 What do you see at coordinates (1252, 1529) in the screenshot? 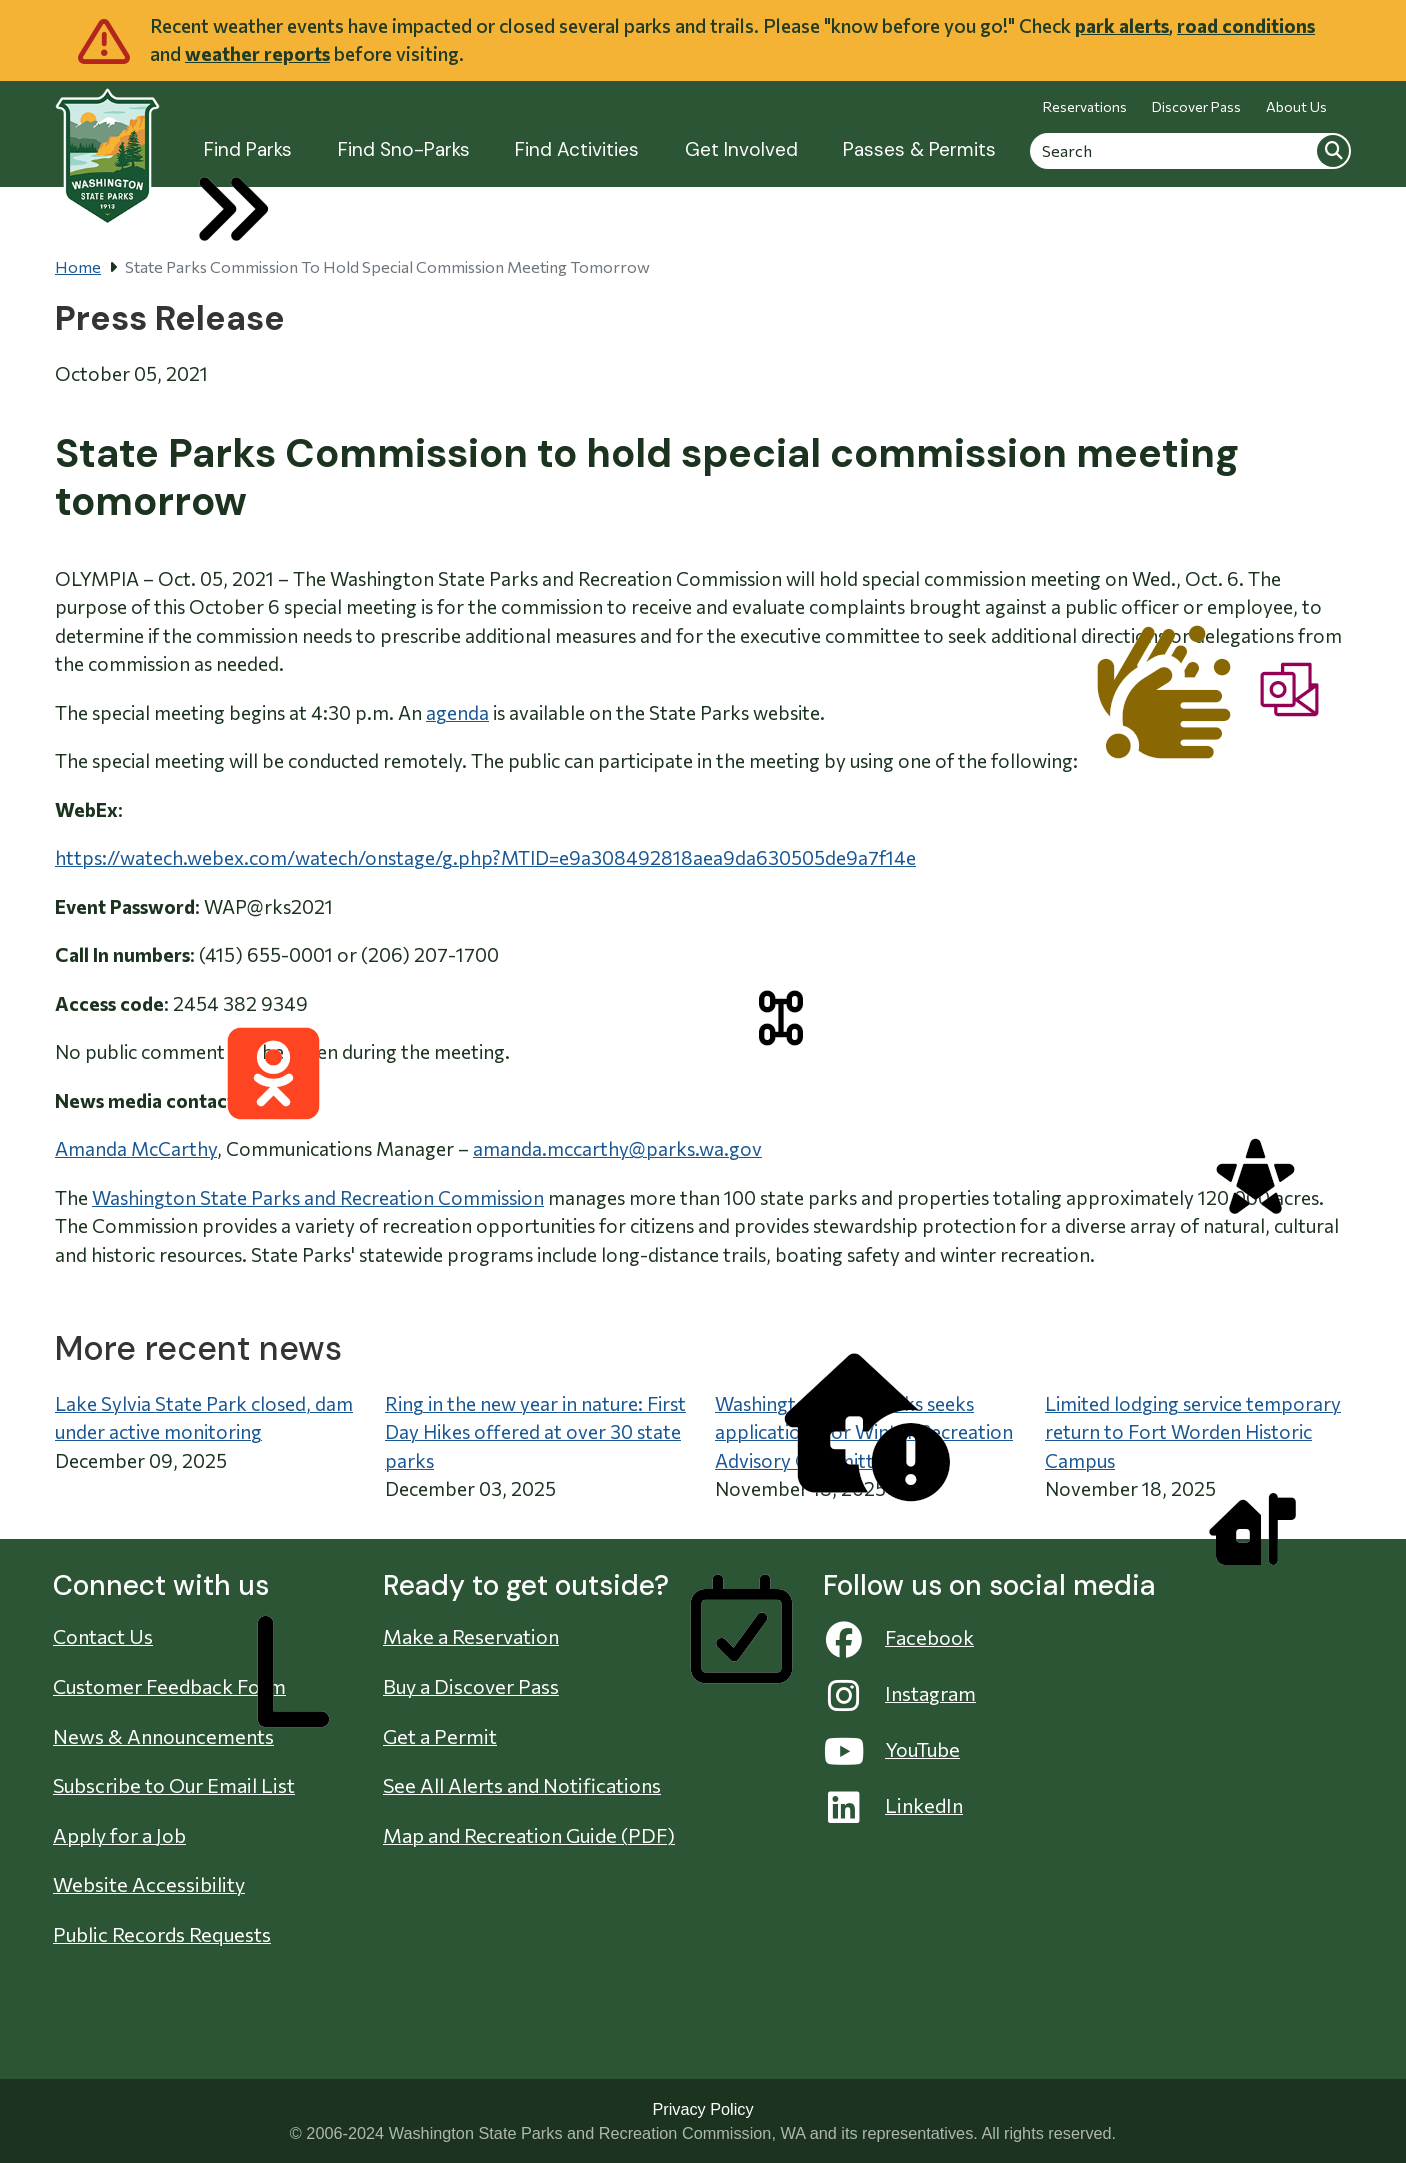
I see `view your home address or primary location` at bounding box center [1252, 1529].